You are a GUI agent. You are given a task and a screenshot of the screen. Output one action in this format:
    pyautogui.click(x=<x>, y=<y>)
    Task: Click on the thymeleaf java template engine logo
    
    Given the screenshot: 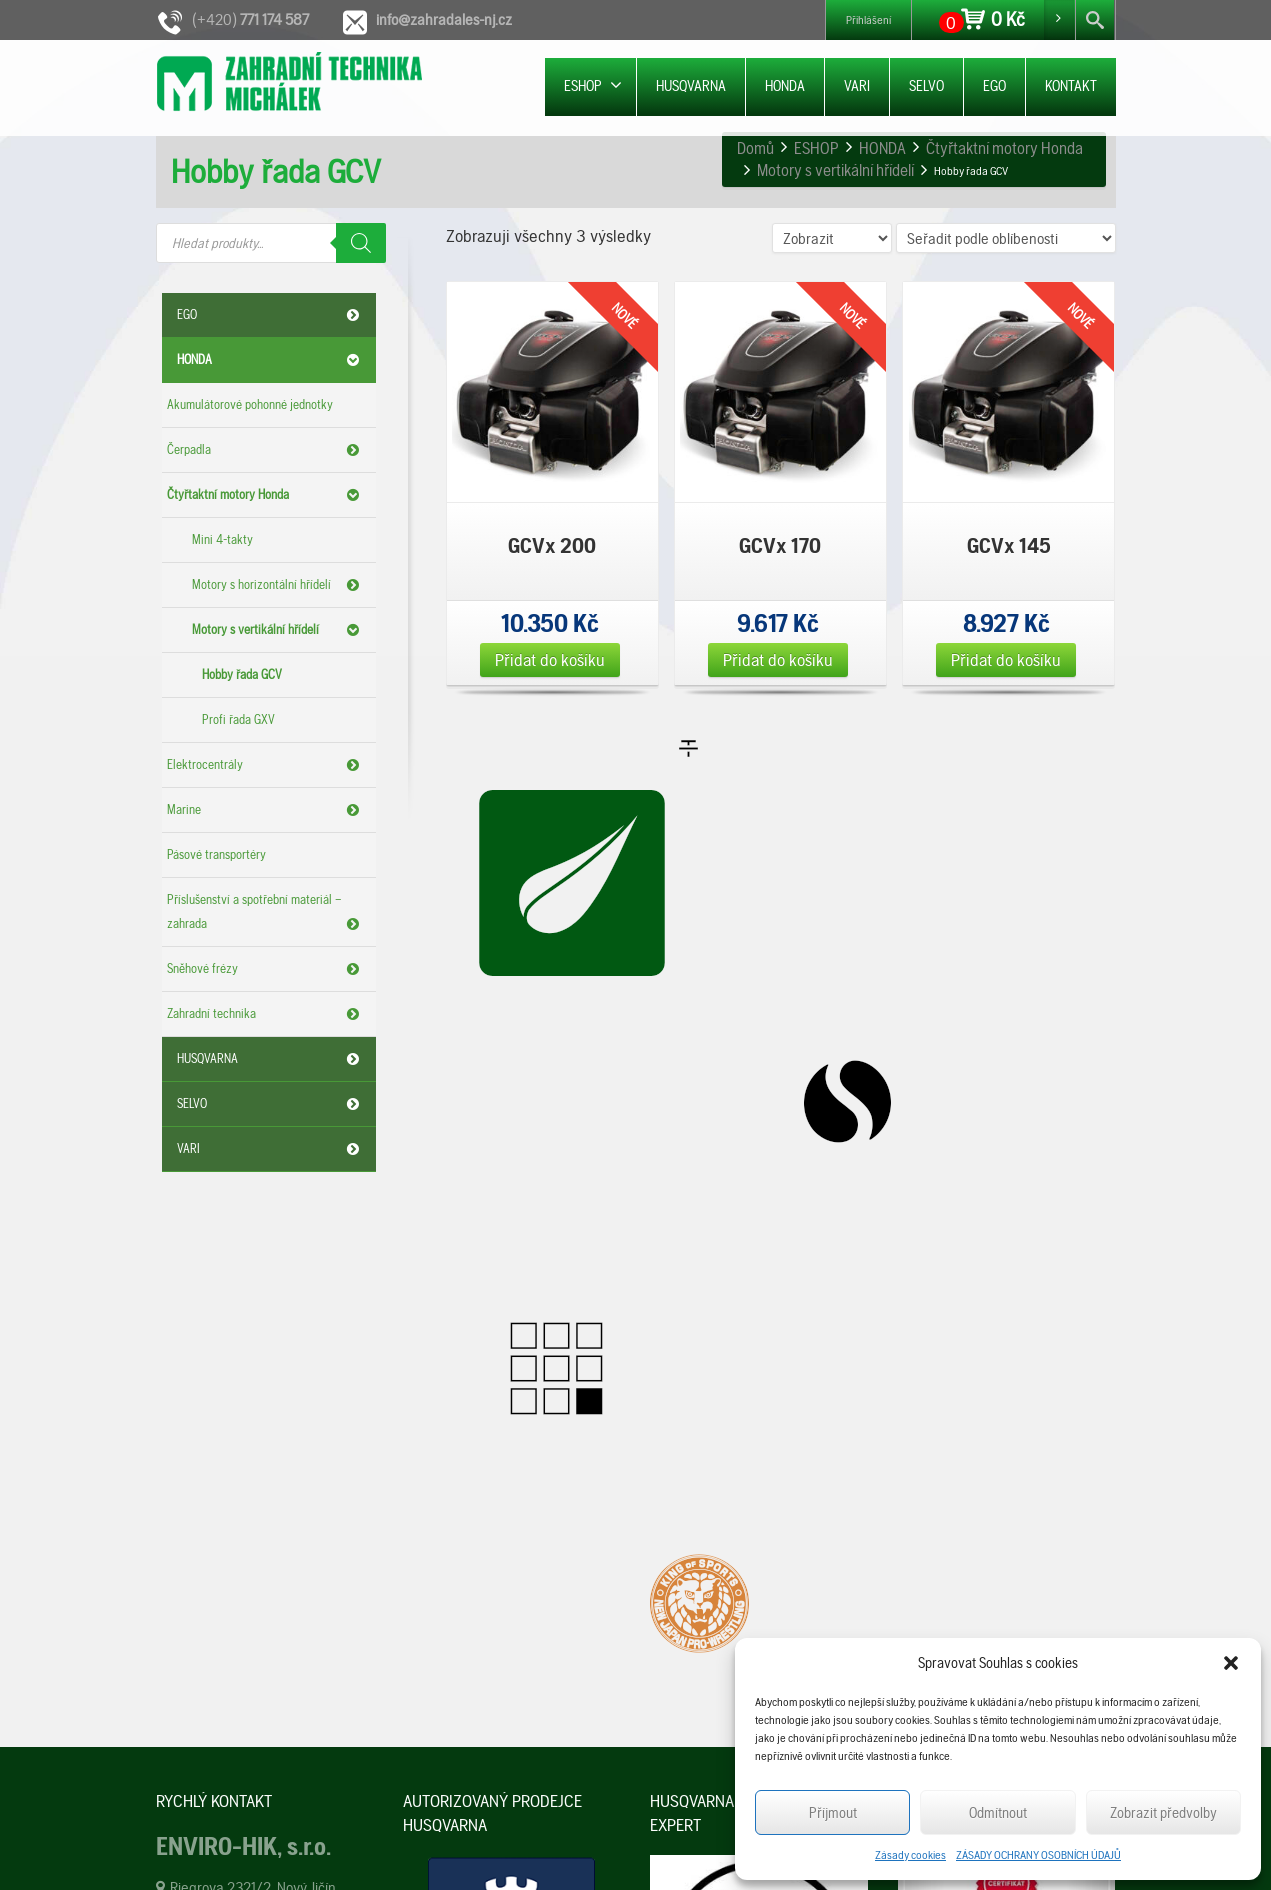 What is the action you would take?
    pyautogui.click(x=572, y=883)
    